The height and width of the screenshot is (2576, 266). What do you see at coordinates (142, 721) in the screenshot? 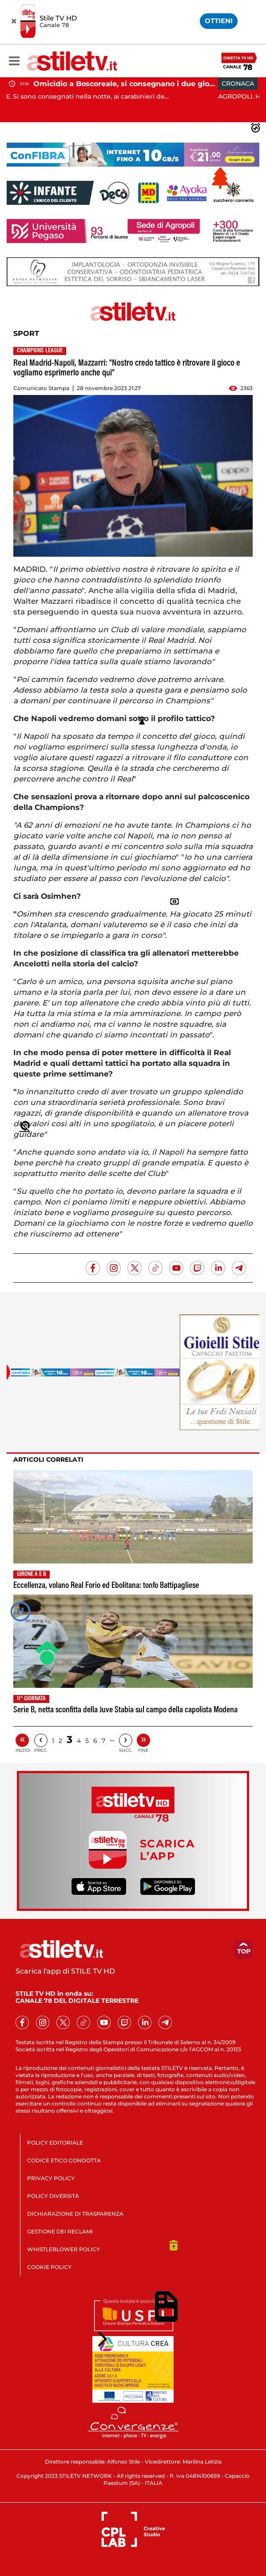
I see `indicates time has expired or countdown complete` at bounding box center [142, 721].